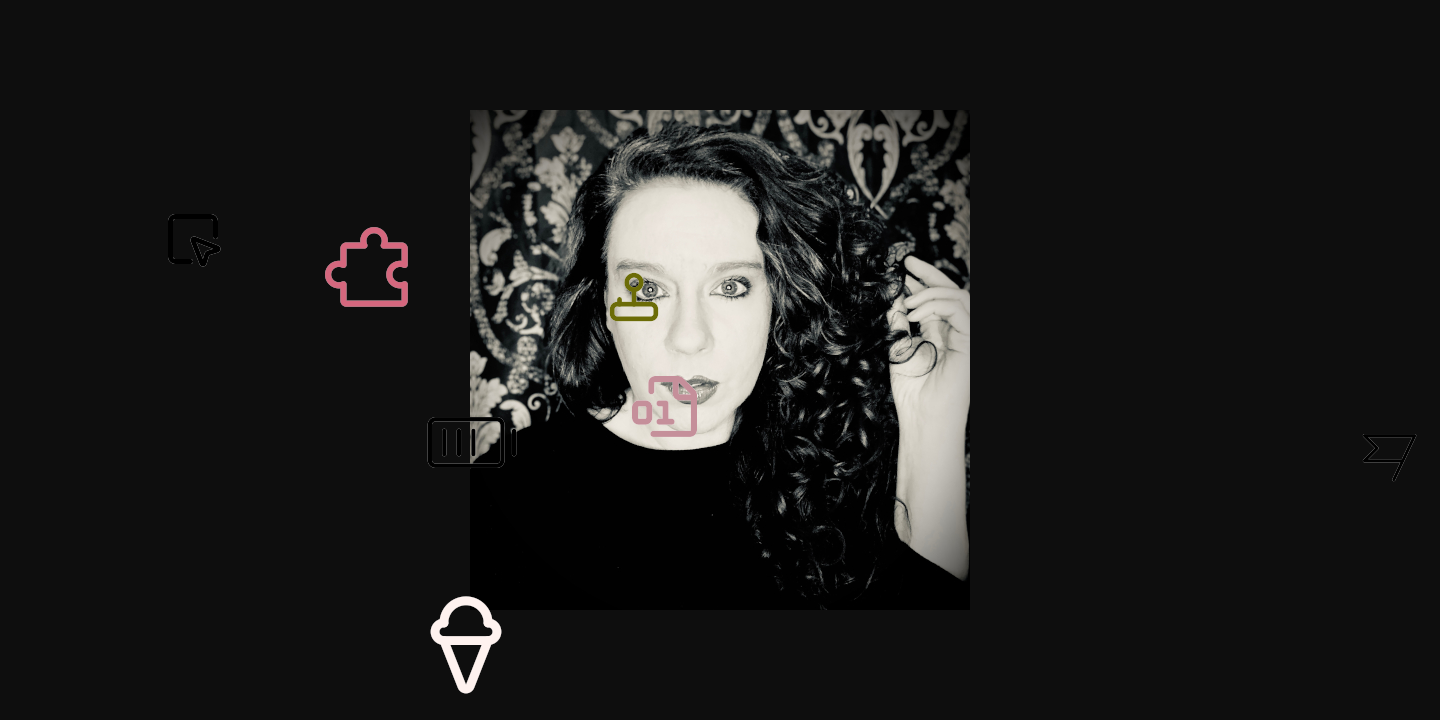 The height and width of the screenshot is (720, 1440). Describe the element at coordinates (664, 408) in the screenshot. I see `view or open a binary file` at that location.